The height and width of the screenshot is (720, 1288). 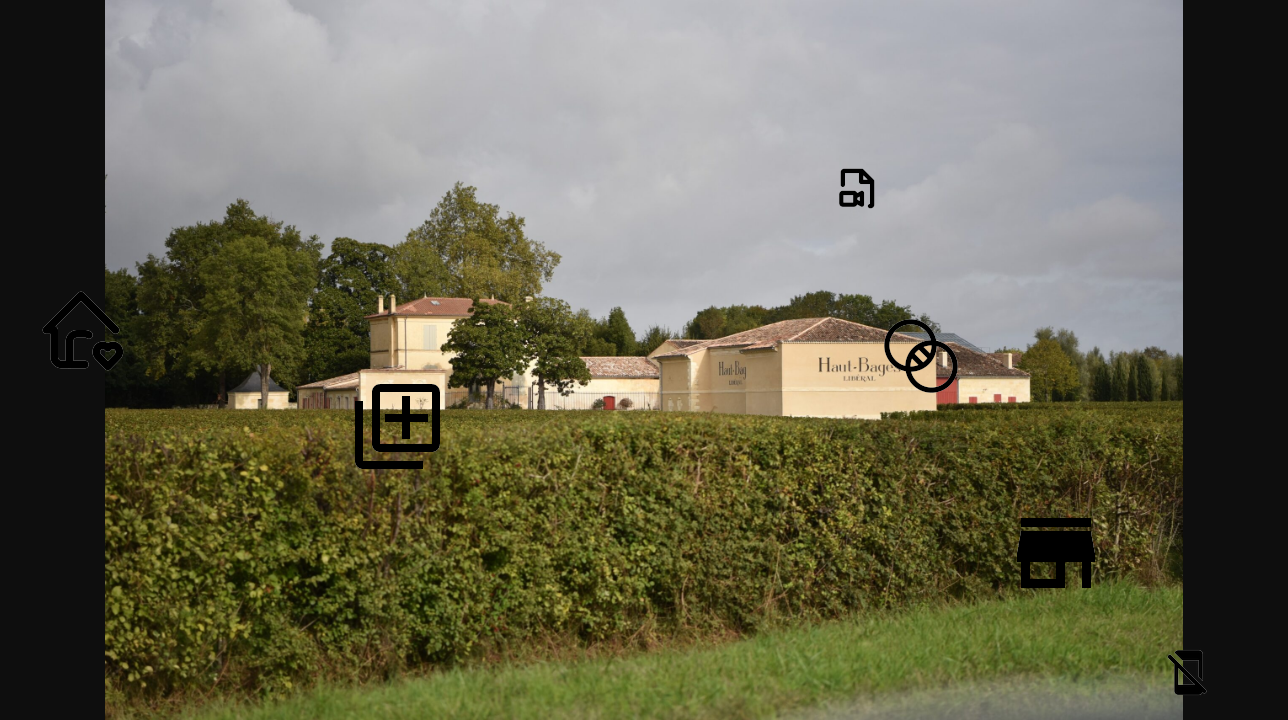 What do you see at coordinates (1056, 553) in the screenshot?
I see `find nearby stores or shopping locations` at bounding box center [1056, 553].